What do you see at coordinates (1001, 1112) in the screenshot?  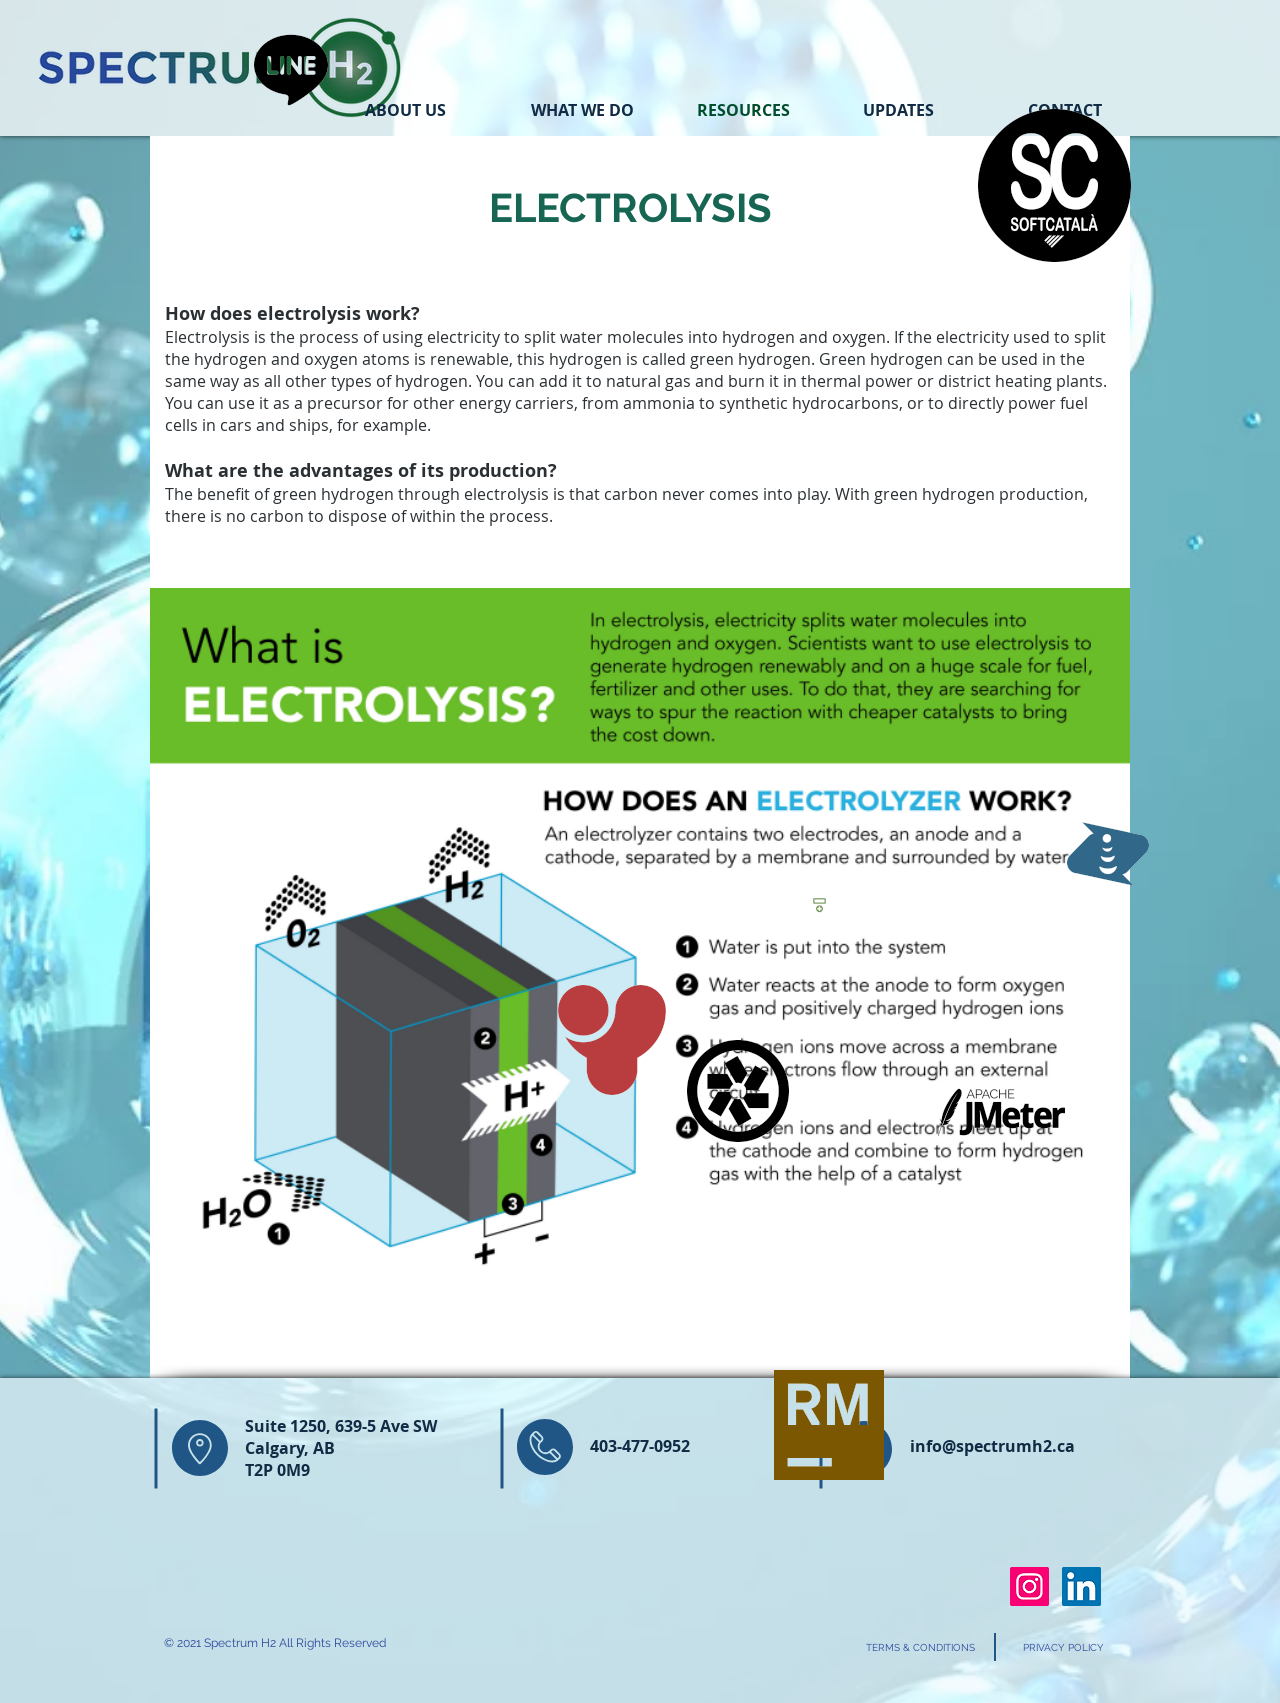 I see `apache jmeter application logo` at bounding box center [1001, 1112].